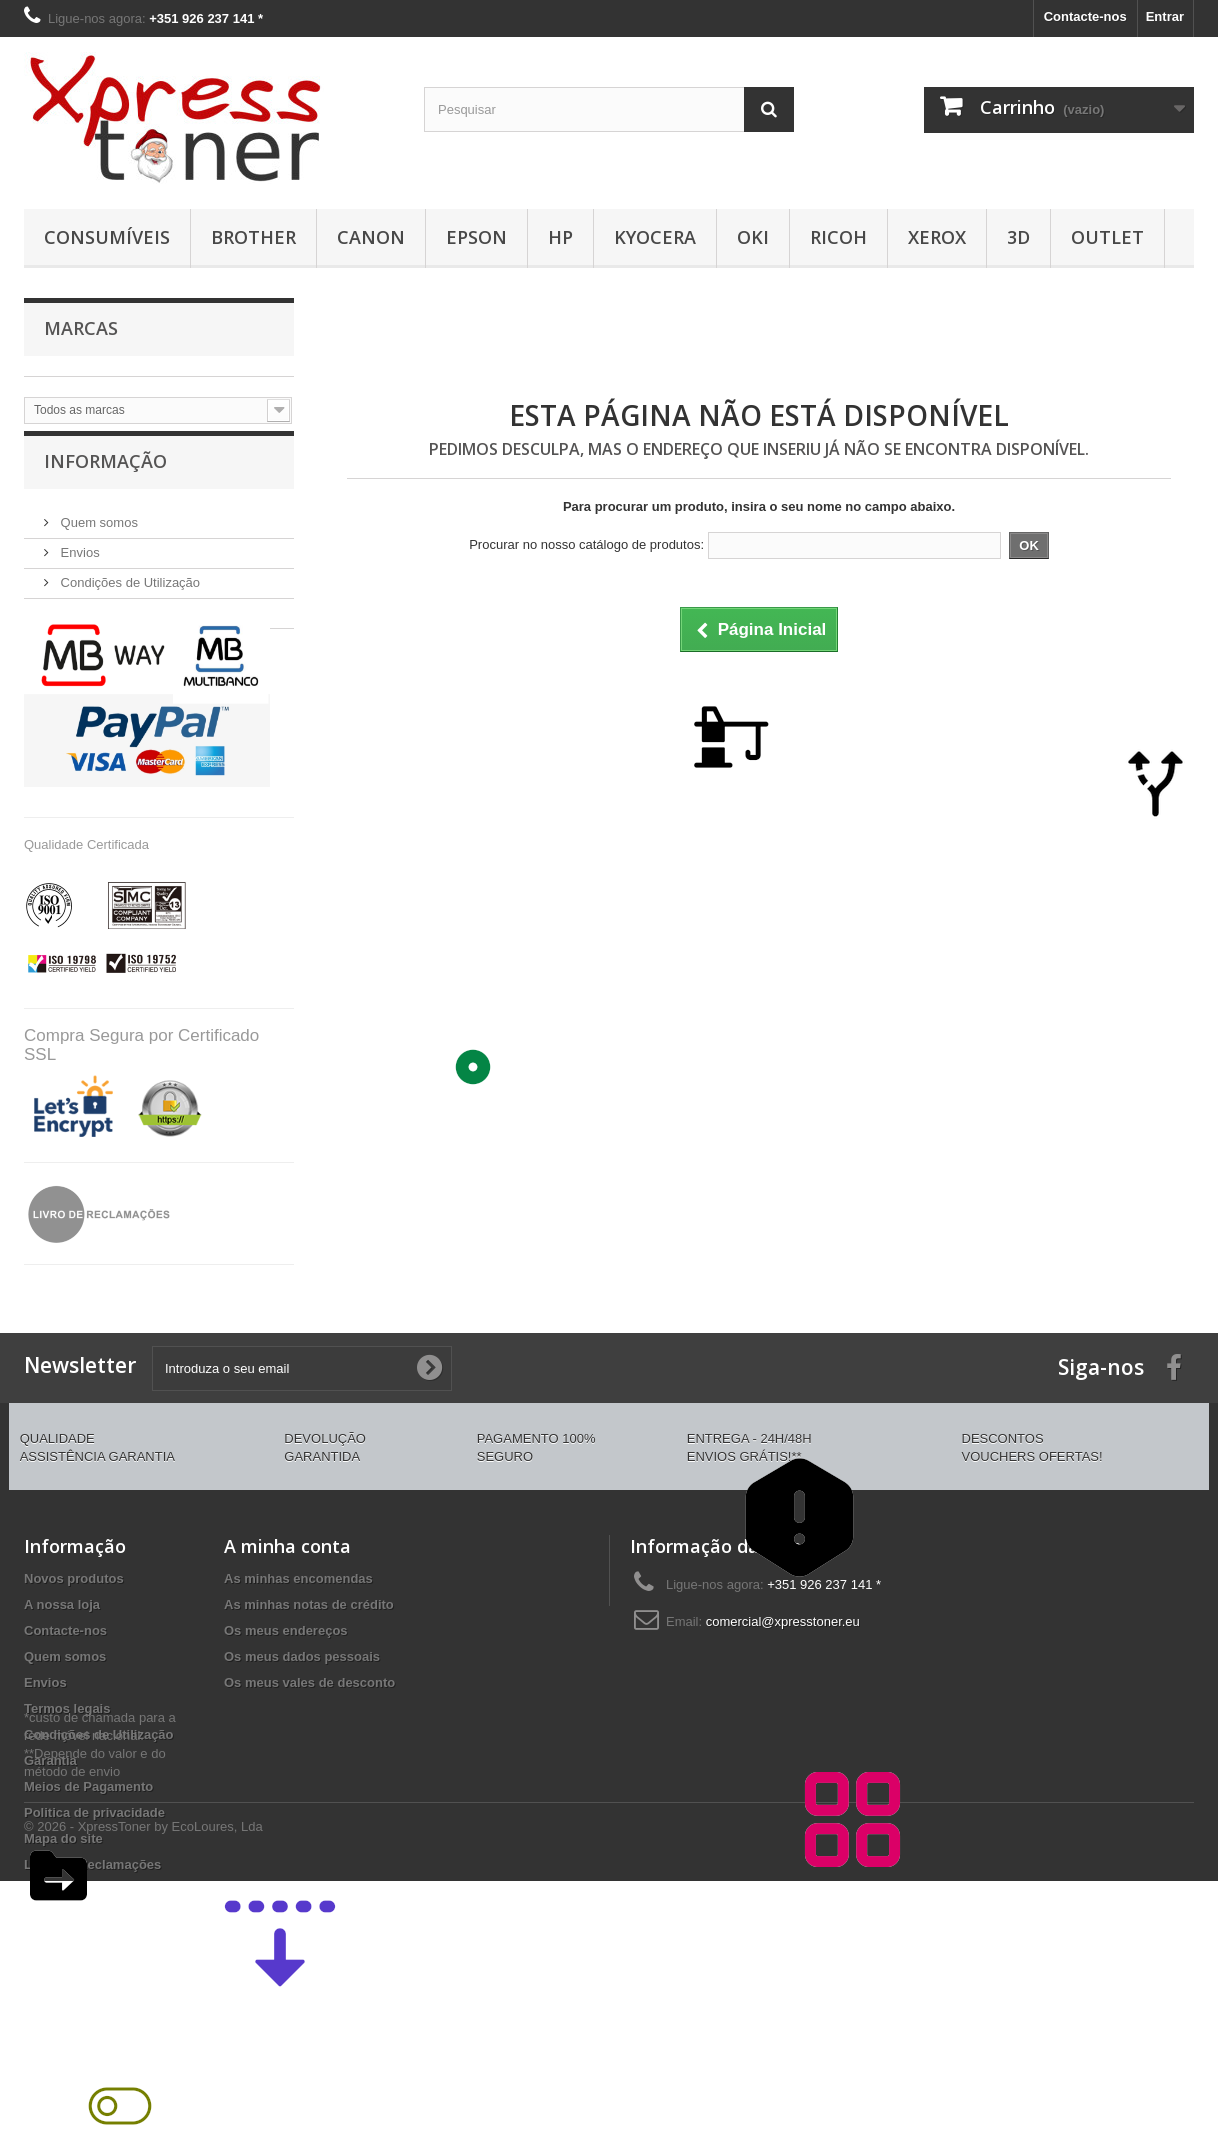  I want to click on indicates a warning or alert status, so click(799, 1517).